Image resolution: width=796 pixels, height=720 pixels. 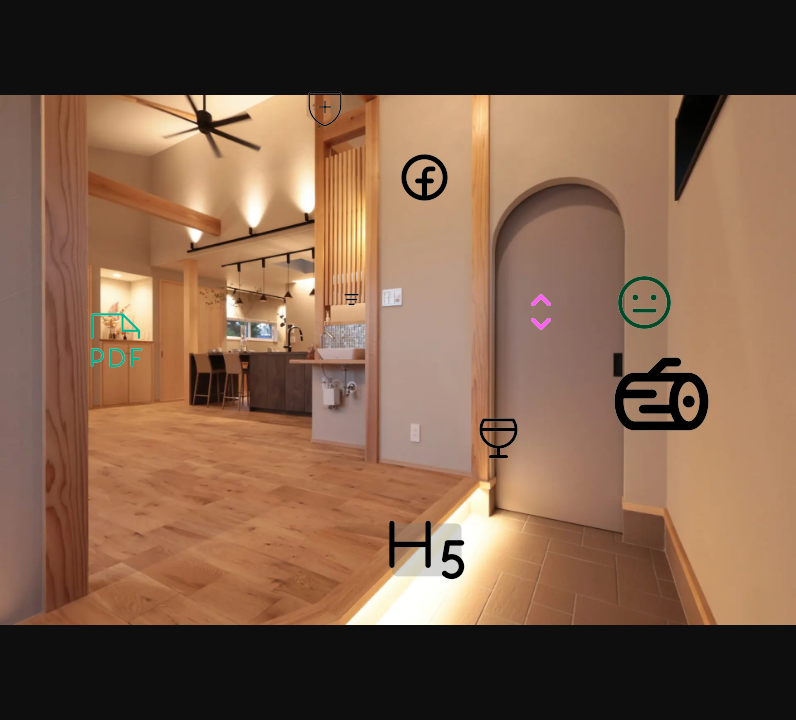 I want to click on browse wine or spirits menu, so click(x=498, y=437).